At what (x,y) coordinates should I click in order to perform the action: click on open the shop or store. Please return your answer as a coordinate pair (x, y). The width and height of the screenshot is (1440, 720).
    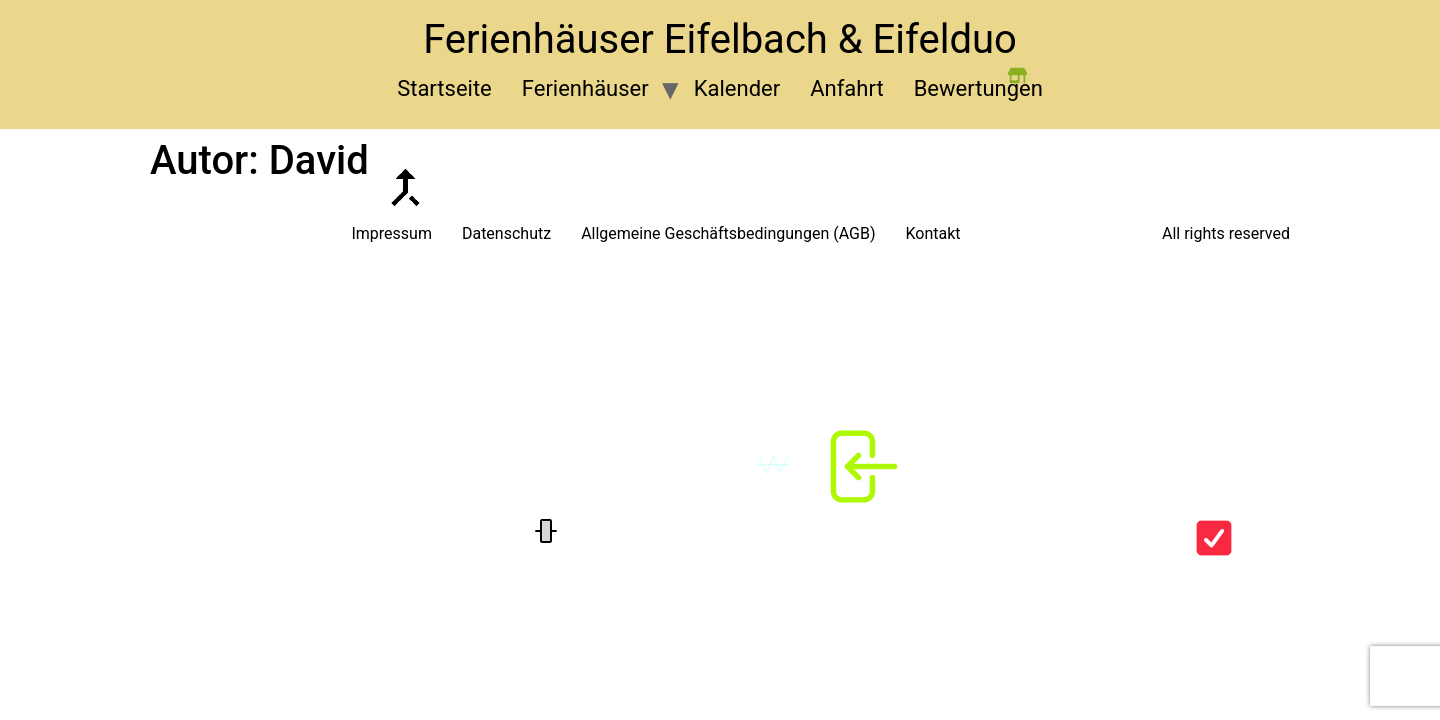
    Looking at the image, I should click on (1017, 75).